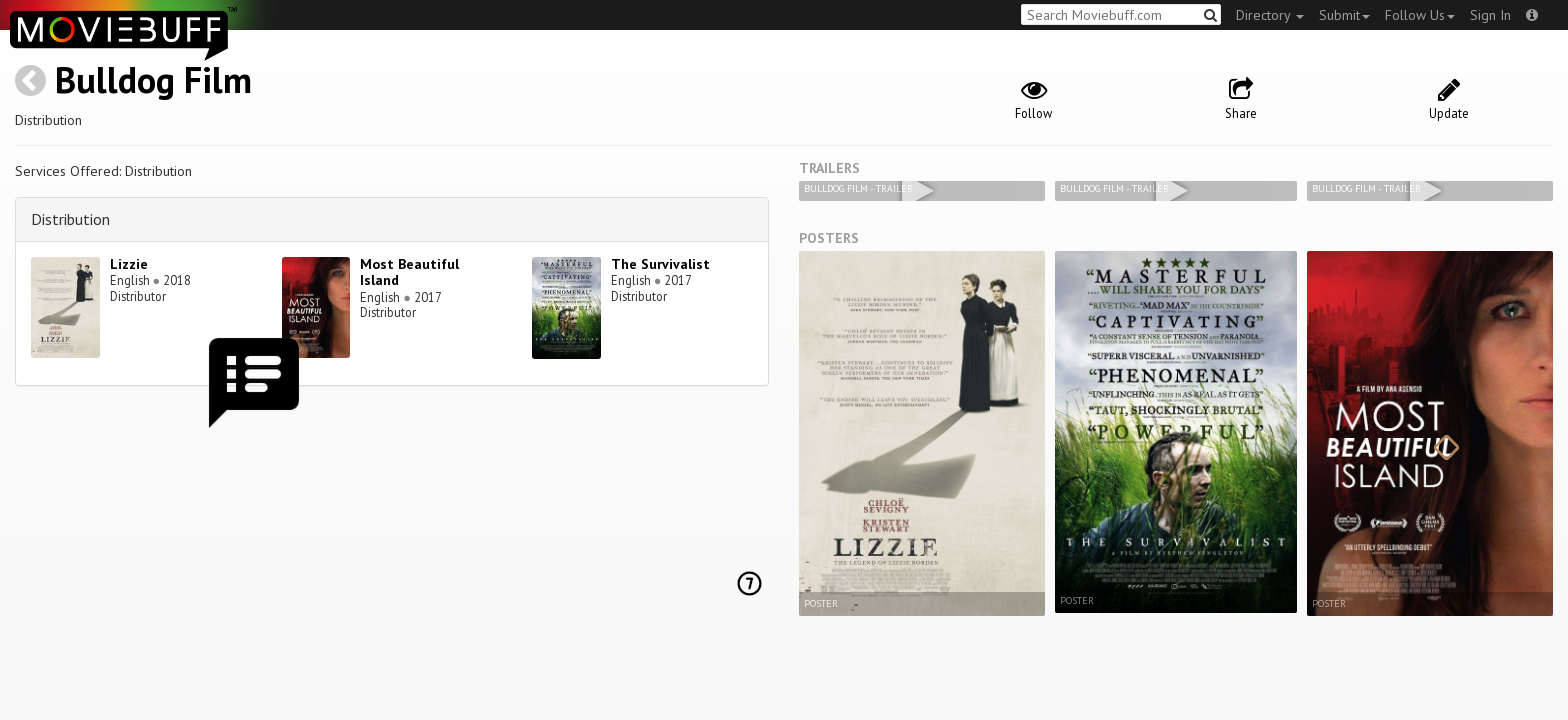 The width and height of the screenshot is (1568, 720). What do you see at coordinates (1446, 447) in the screenshot?
I see `indicates premium or special status` at bounding box center [1446, 447].